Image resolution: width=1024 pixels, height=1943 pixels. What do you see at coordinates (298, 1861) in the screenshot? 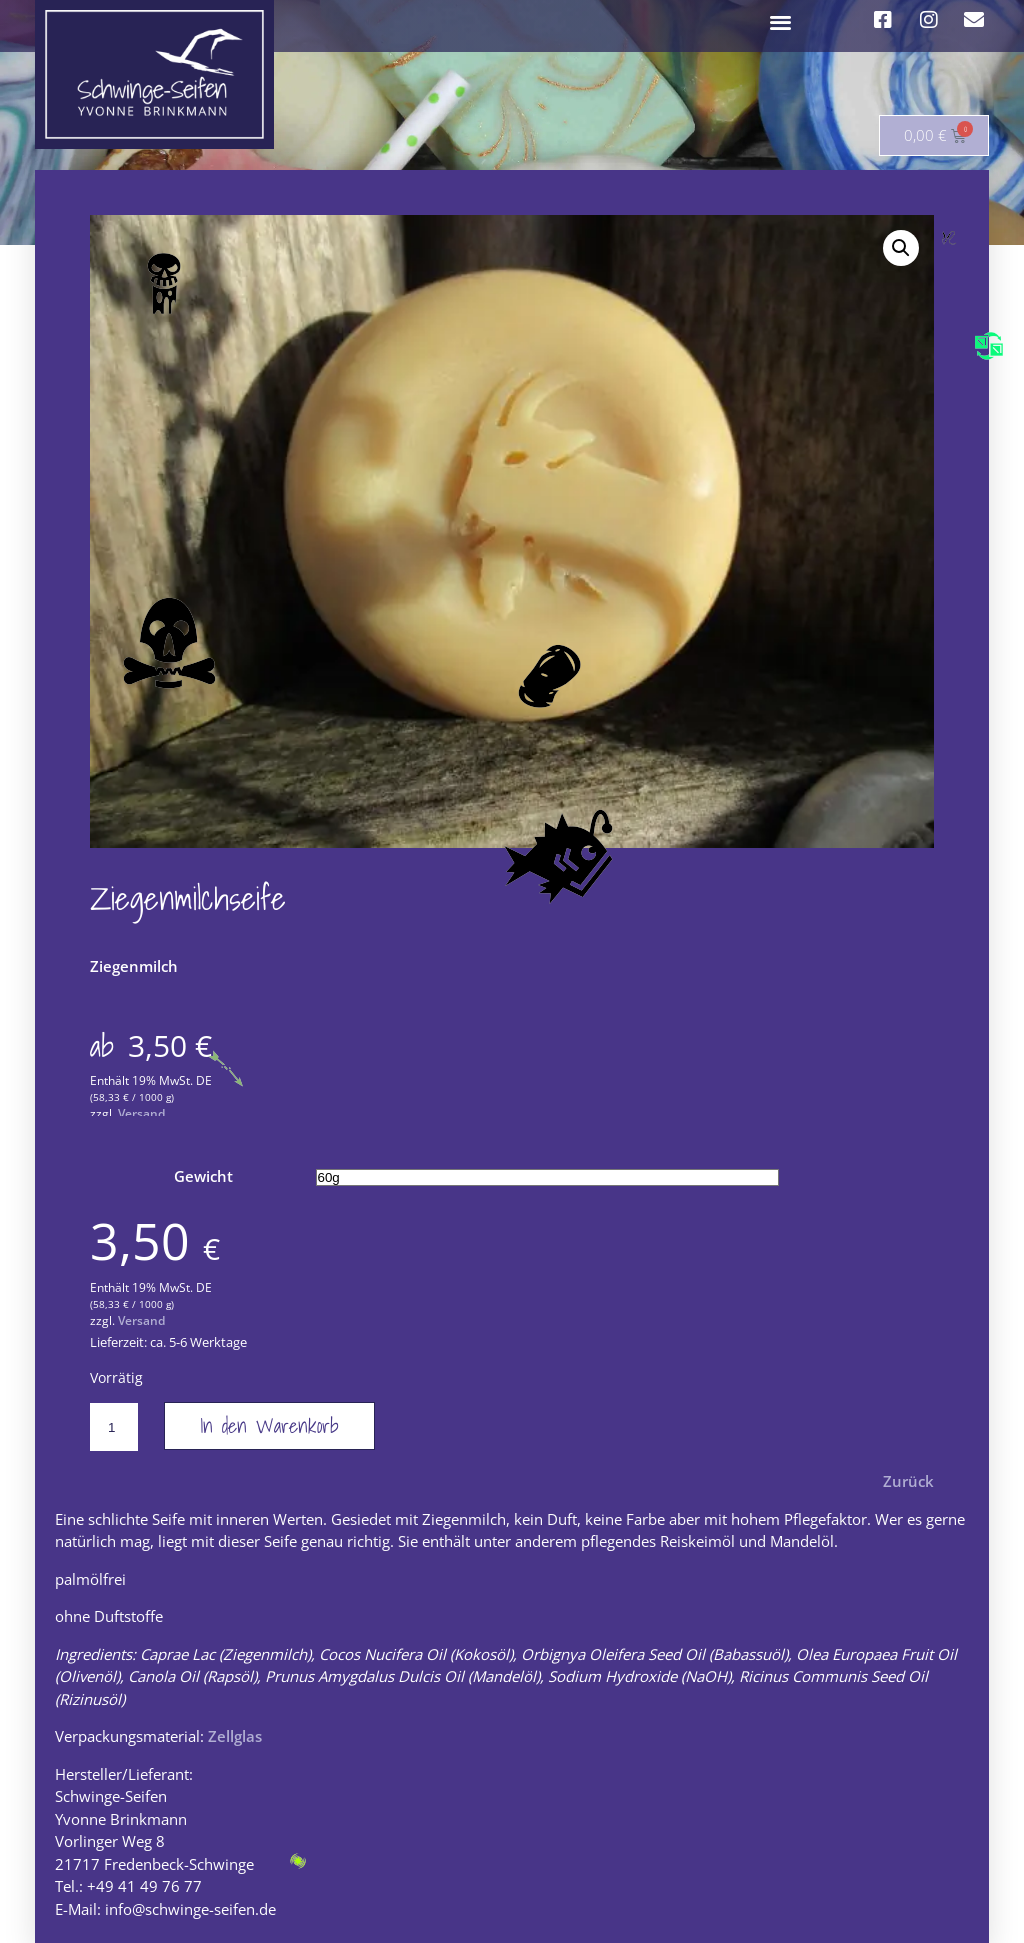
I see `indicates motion detection is active` at bounding box center [298, 1861].